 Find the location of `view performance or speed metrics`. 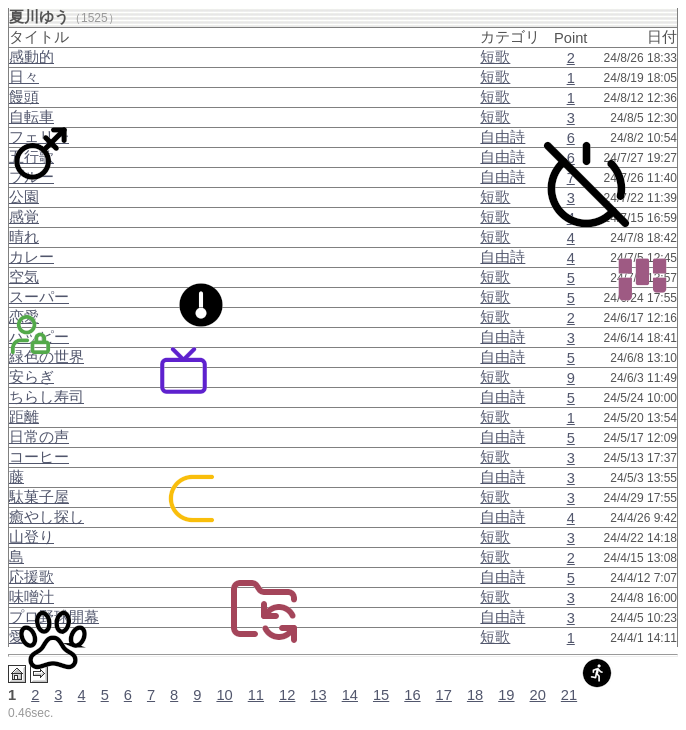

view performance or speed metrics is located at coordinates (201, 305).